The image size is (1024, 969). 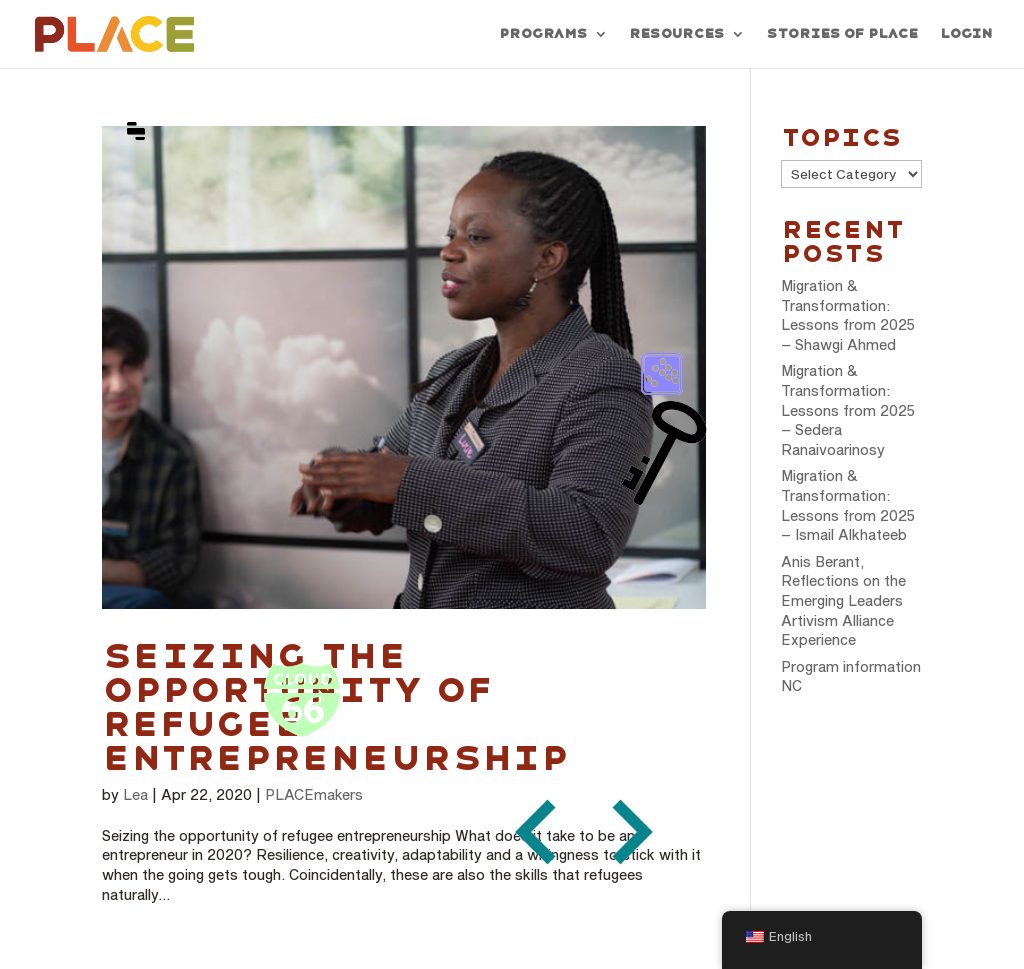 I want to click on view or edit source code, so click(x=584, y=832).